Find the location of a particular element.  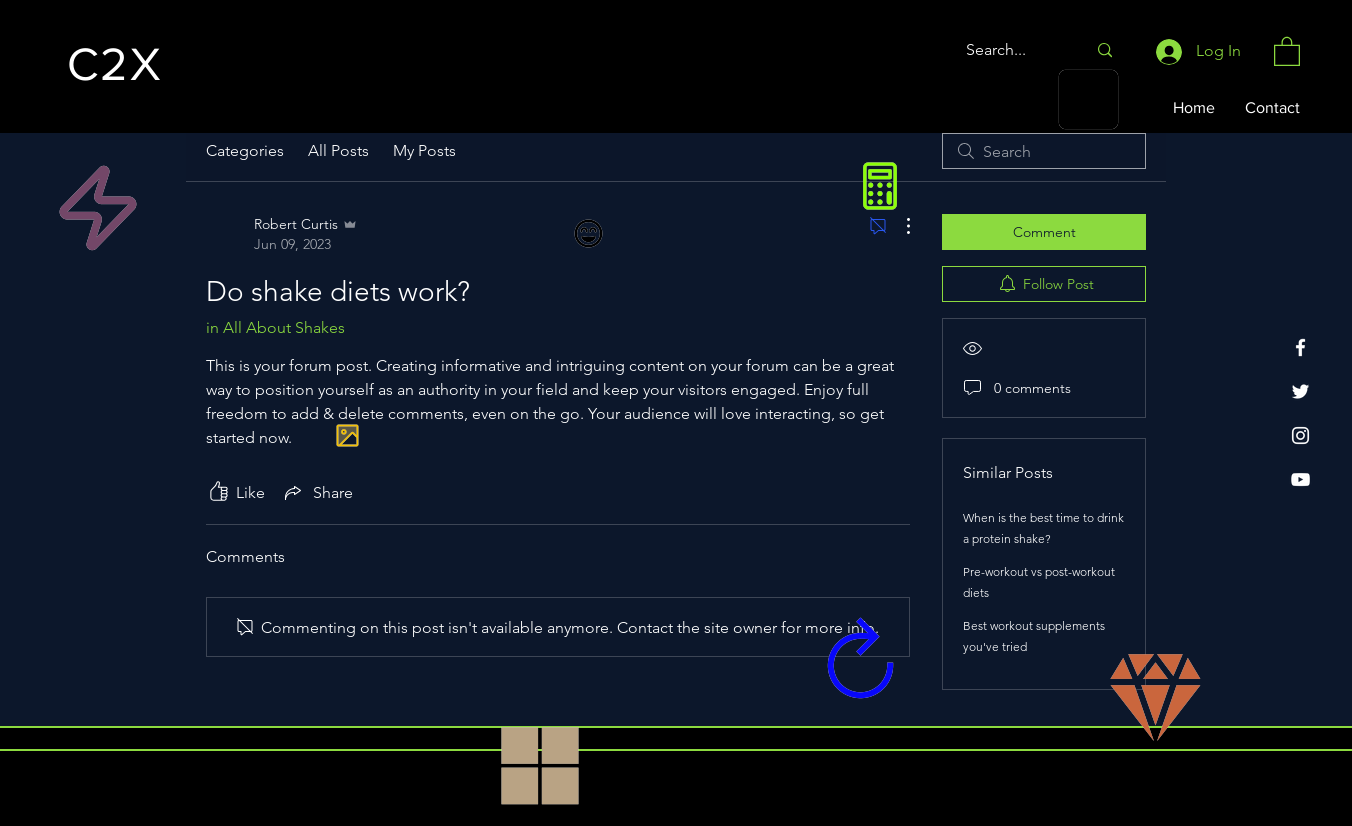

stop or halt media playback is located at coordinates (1088, 99).